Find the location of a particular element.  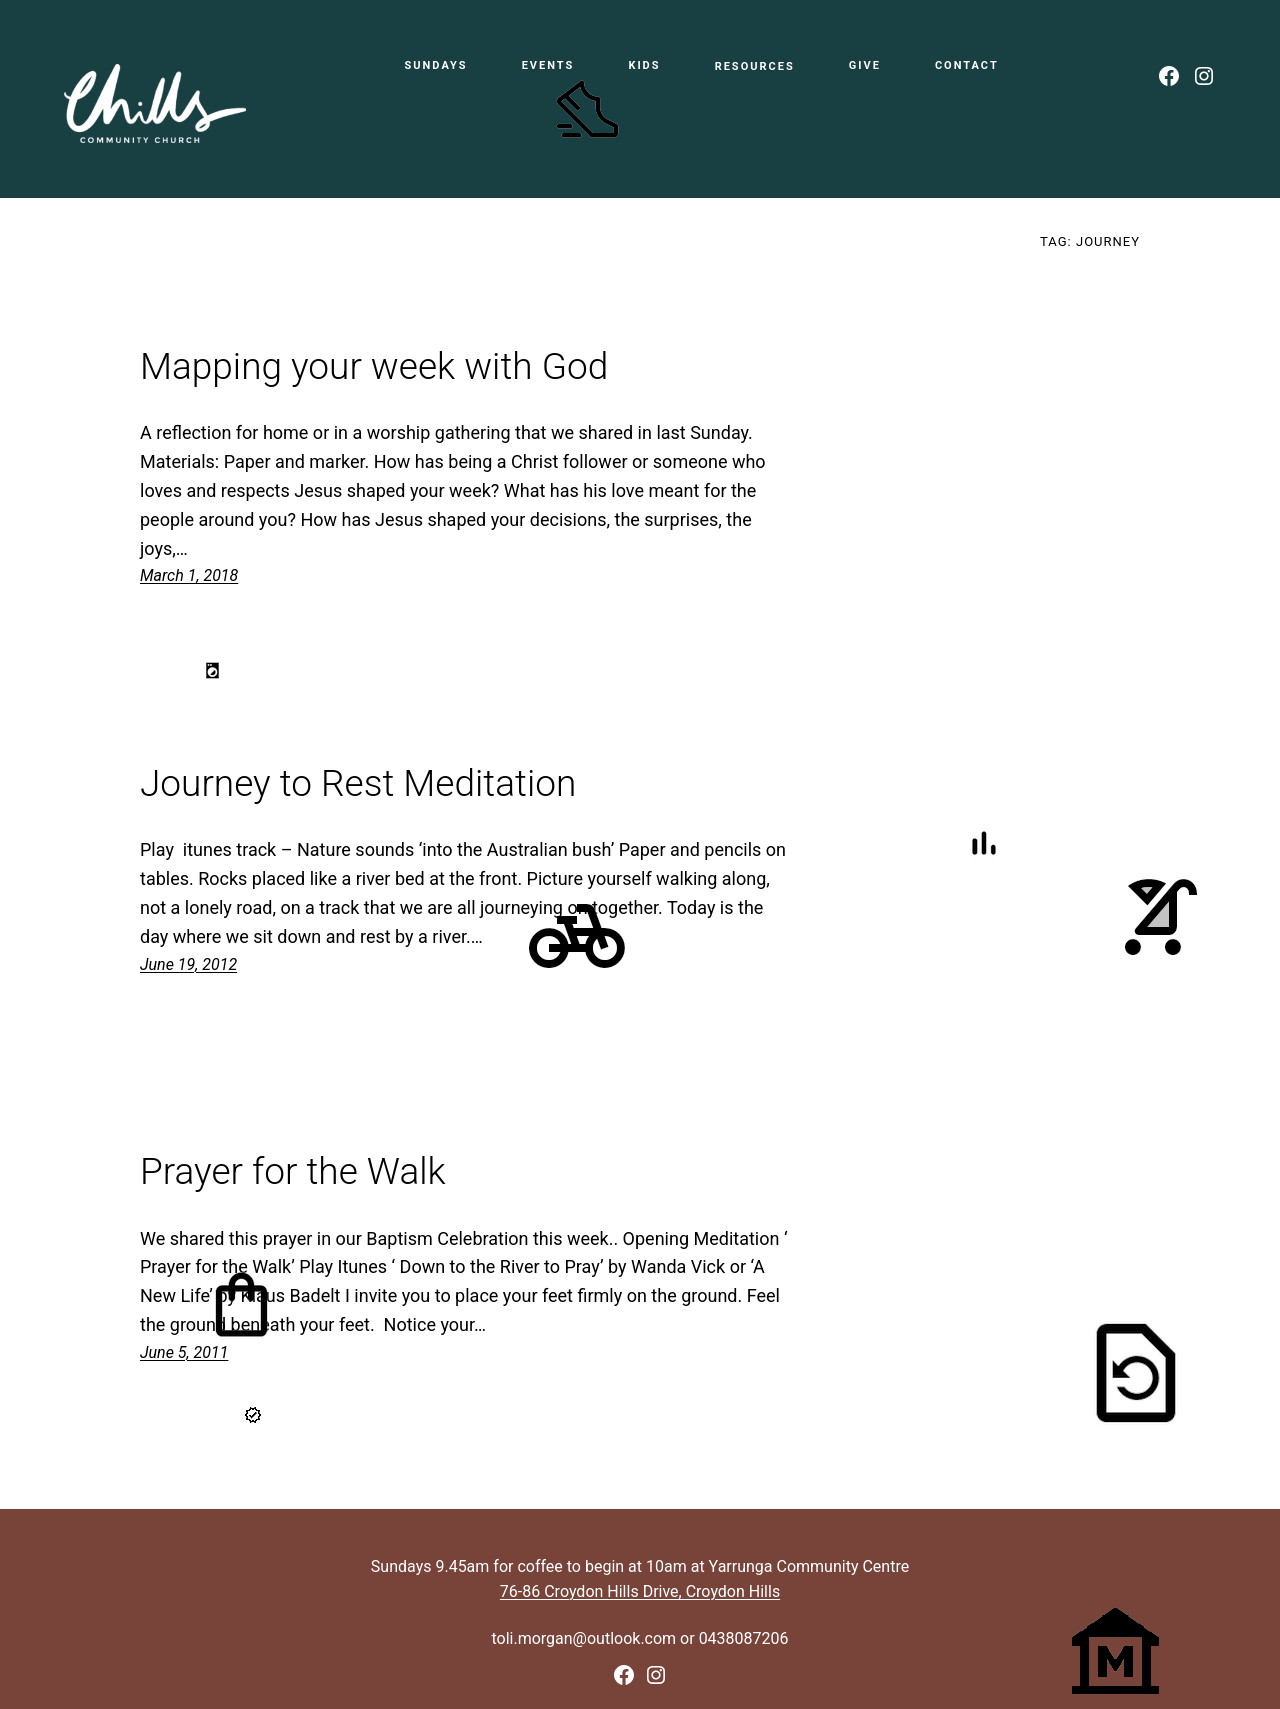

find stroller-friendly or family amenities is located at coordinates (1157, 915).